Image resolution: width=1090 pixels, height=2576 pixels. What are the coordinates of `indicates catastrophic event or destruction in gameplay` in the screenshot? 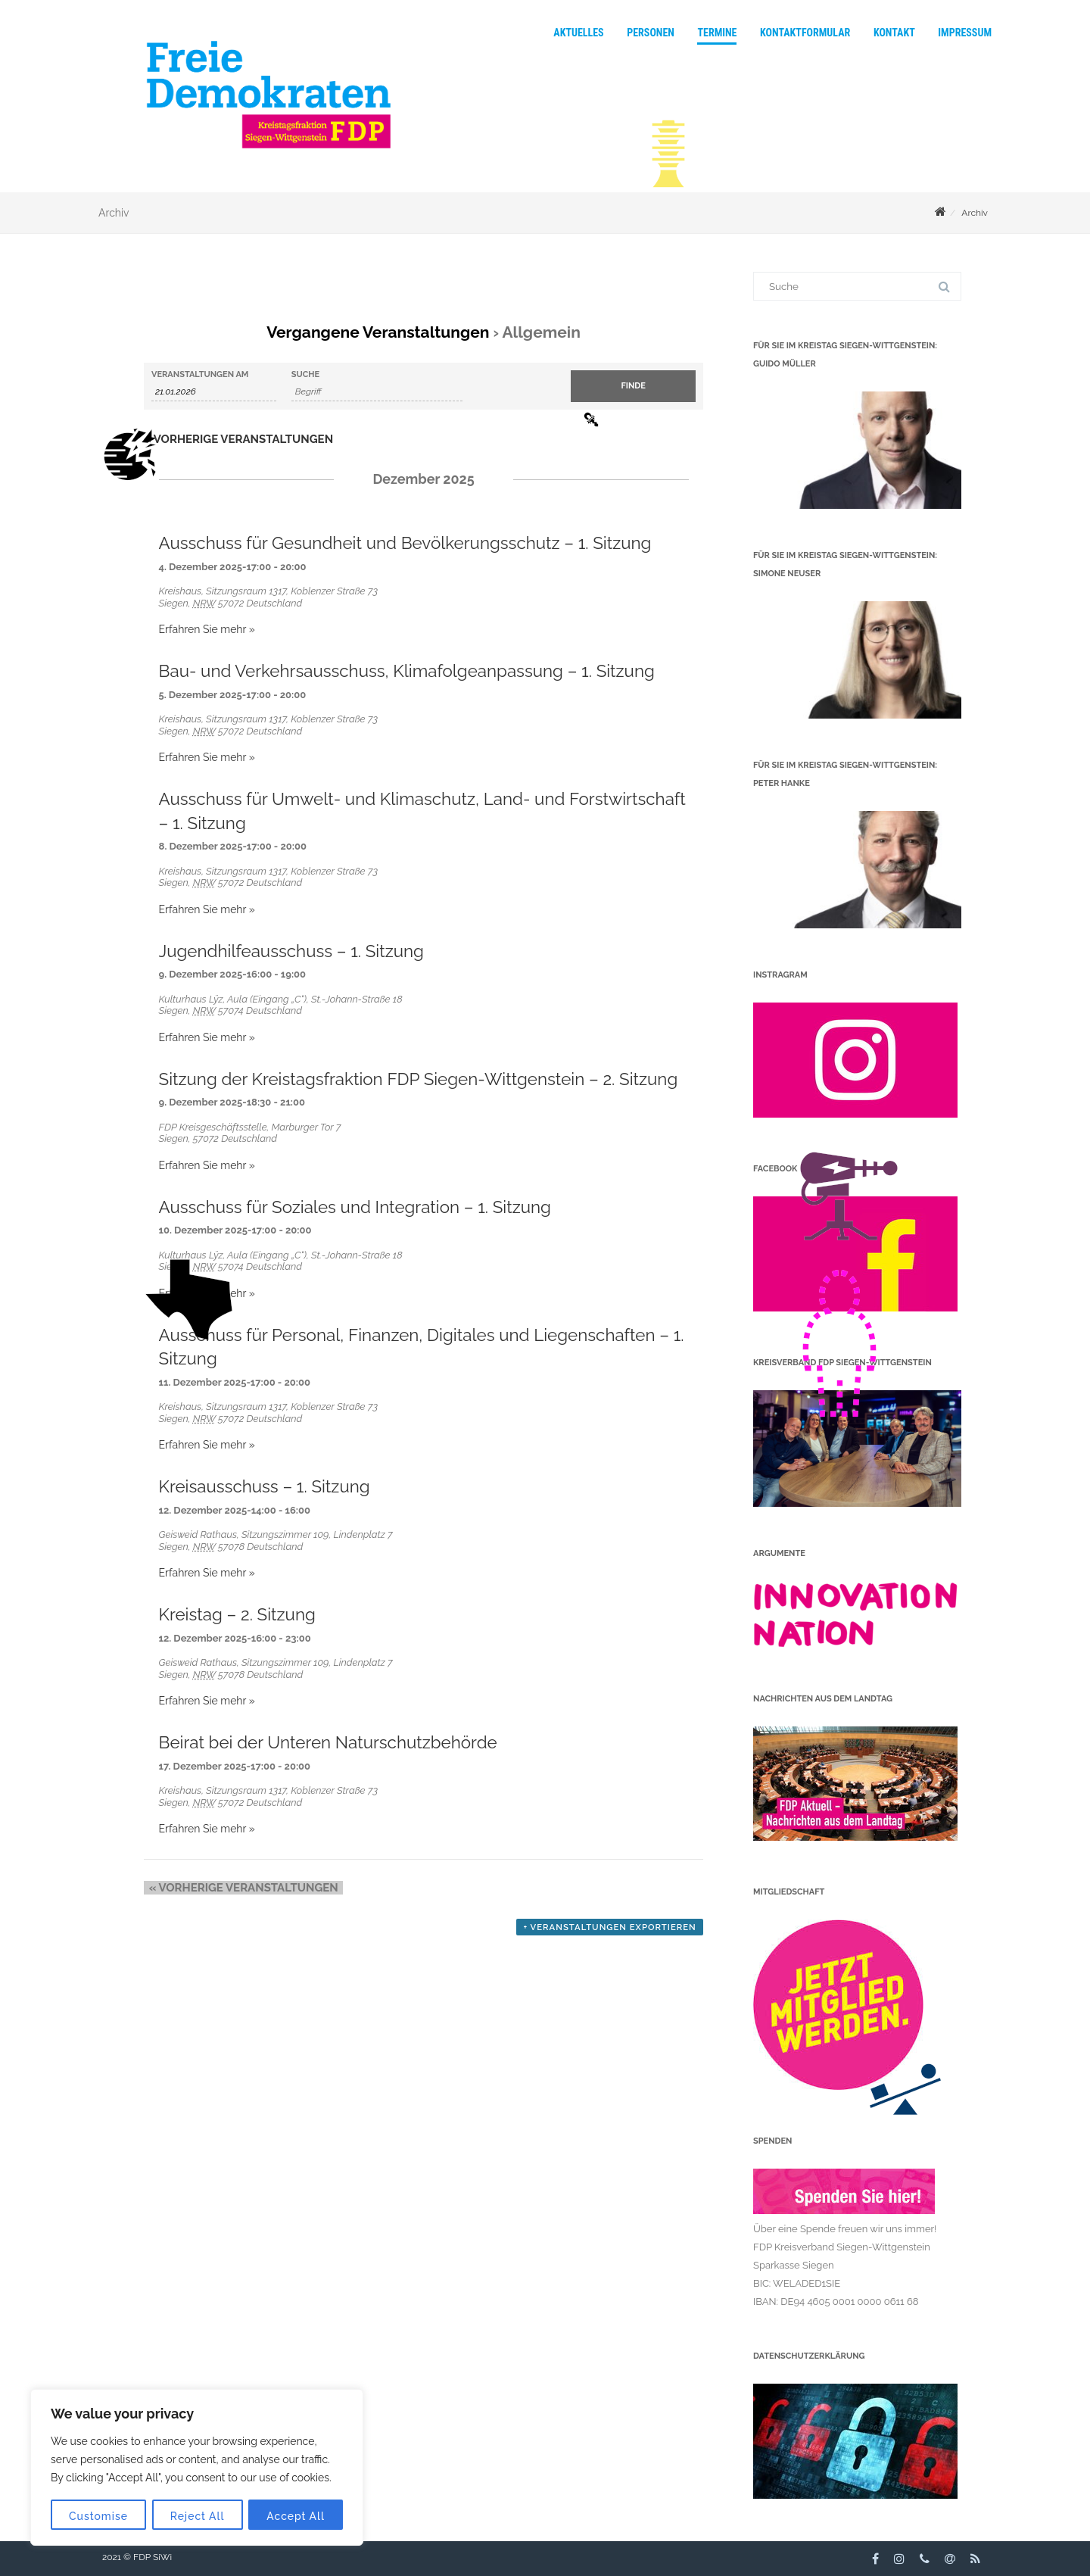 It's located at (130, 454).